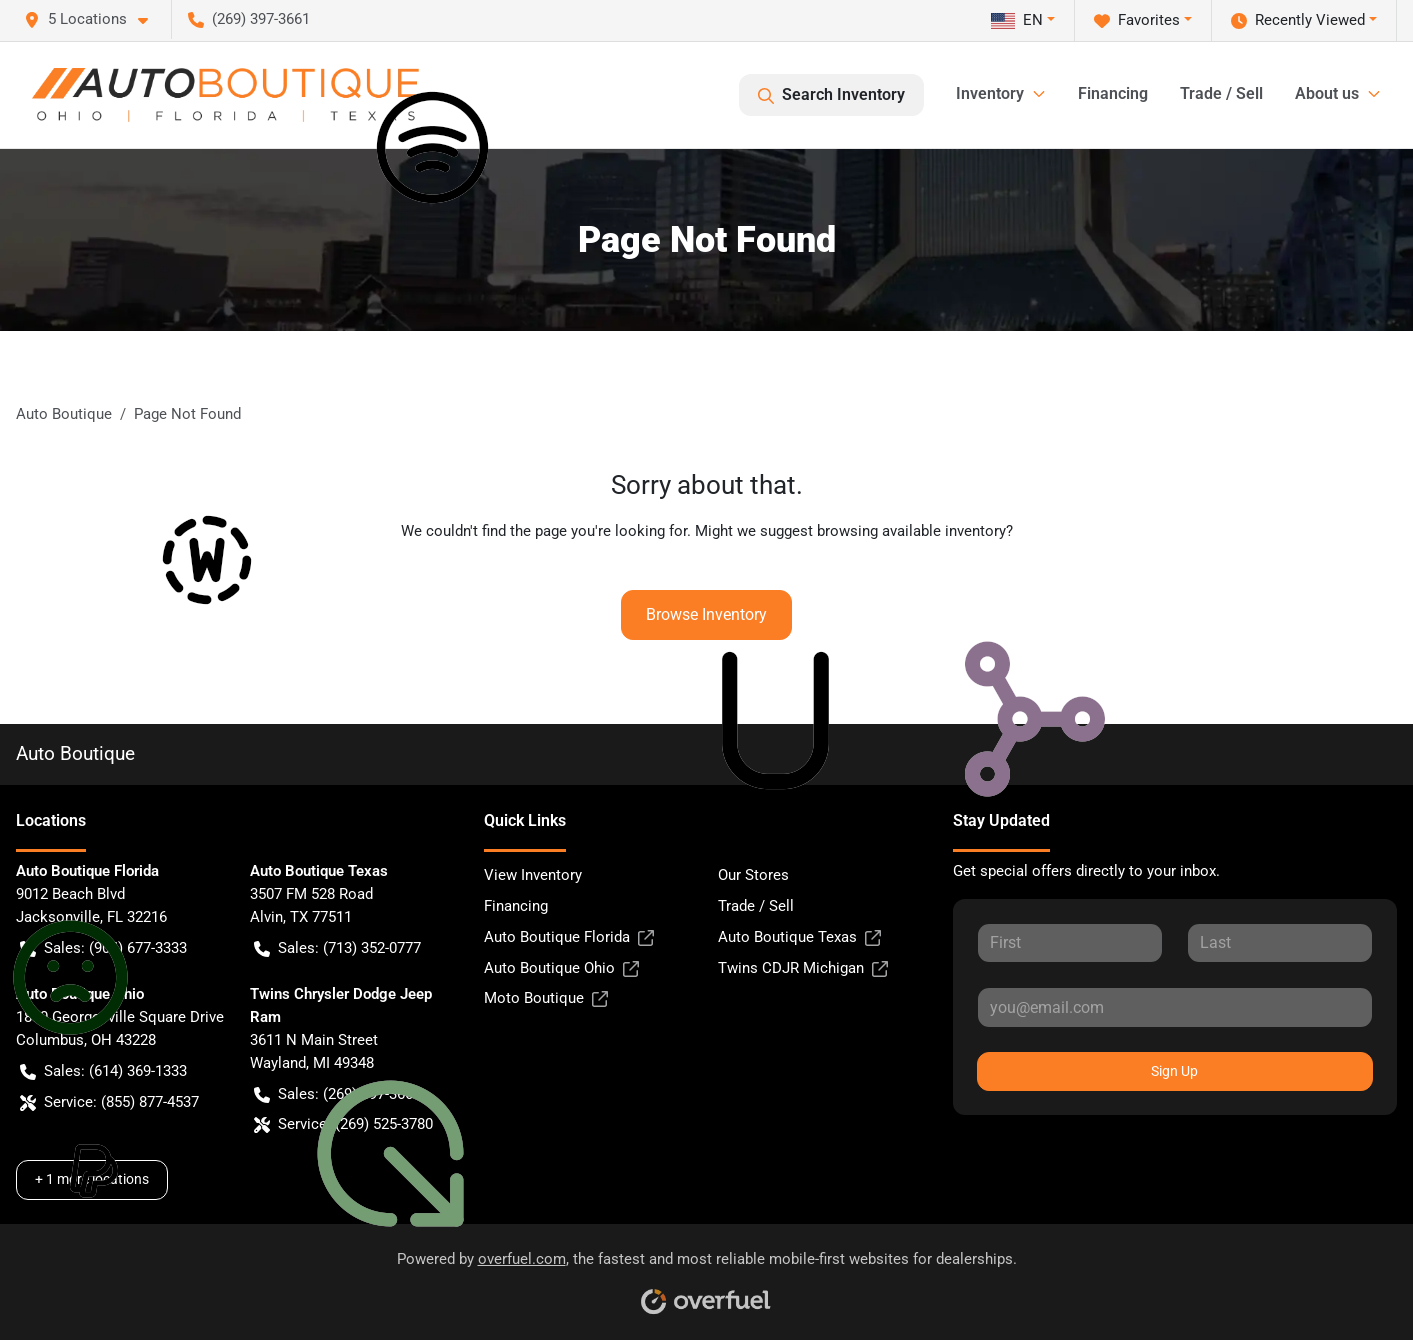  I want to click on indicates a pending or in-progress word processor document, so click(207, 560).